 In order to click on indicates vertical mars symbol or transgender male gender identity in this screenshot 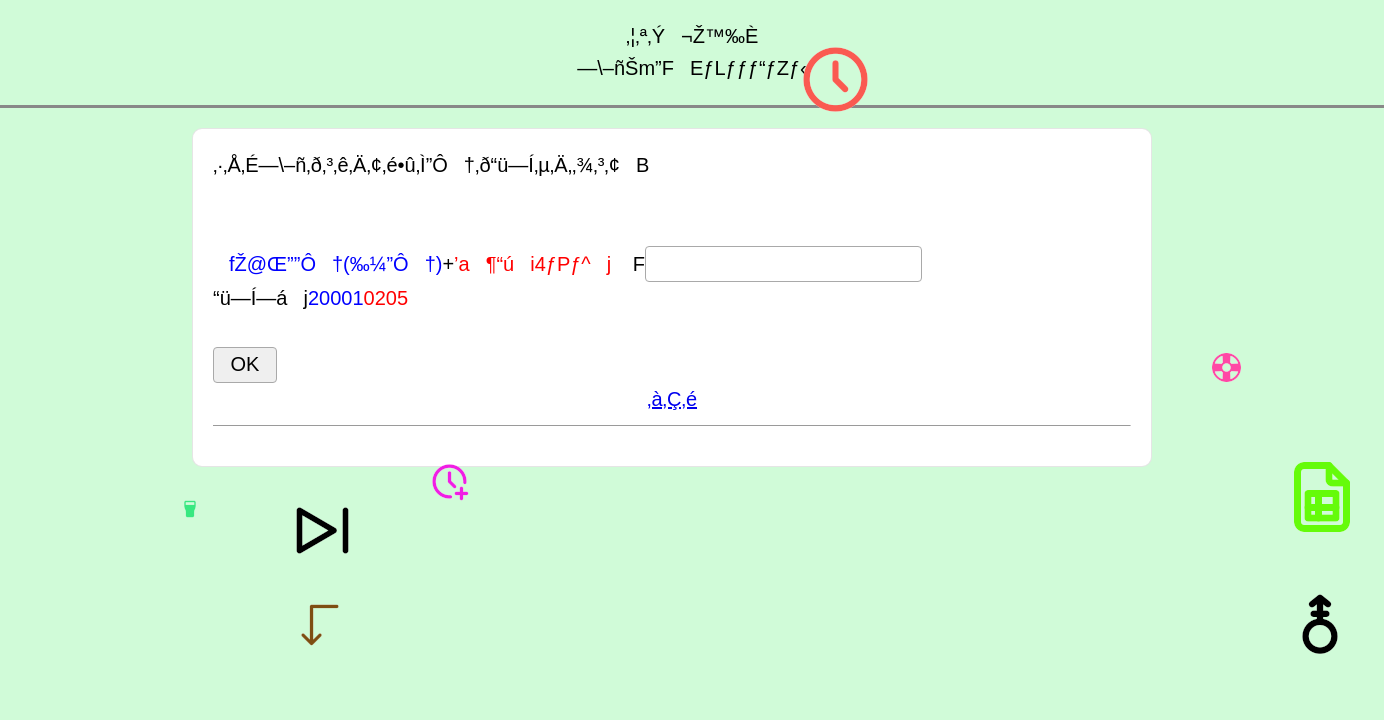, I will do `click(1320, 625)`.